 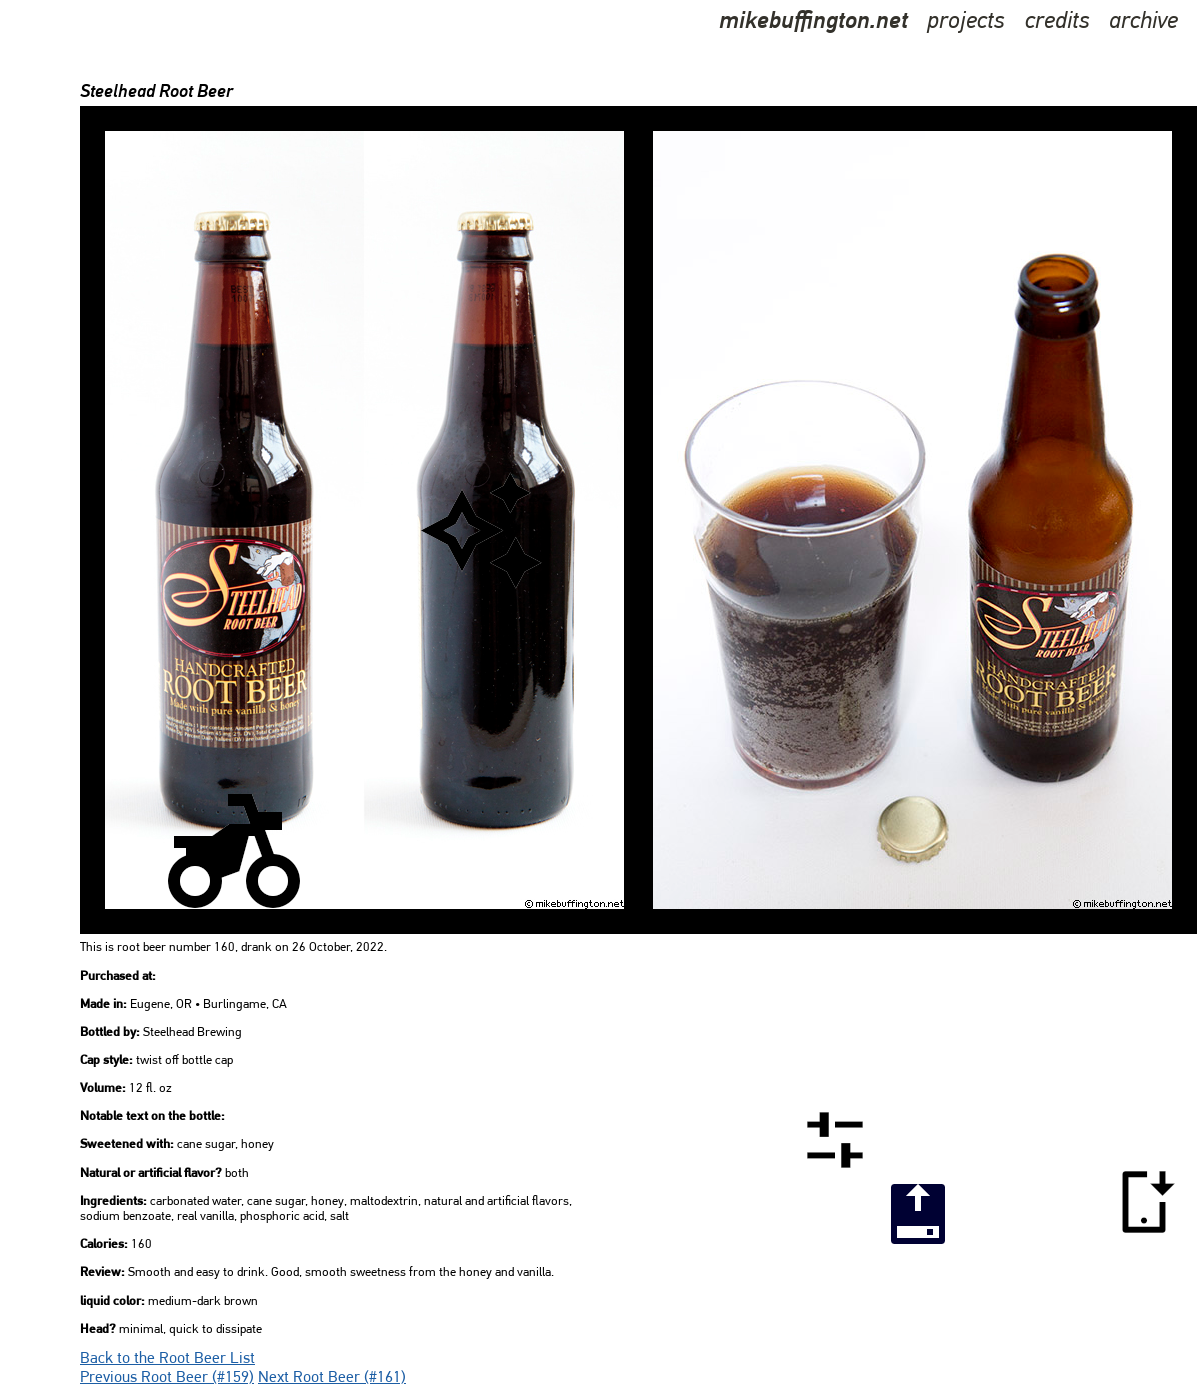 I want to click on adjust audio equalizer settings, so click(x=835, y=1140).